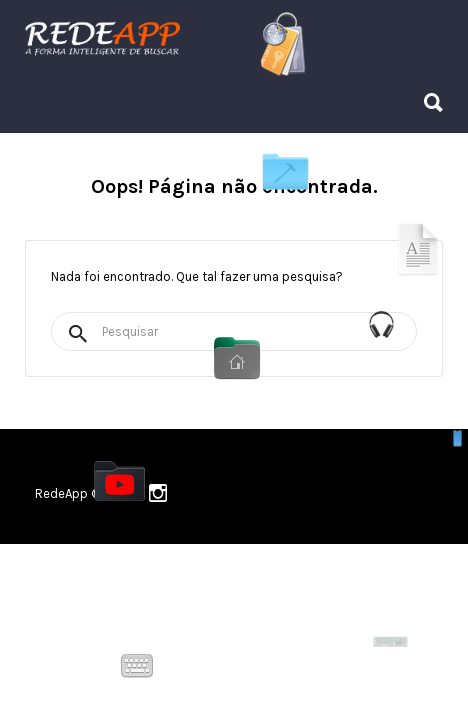 The image size is (468, 720). What do you see at coordinates (137, 666) in the screenshot?
I see `open keyboard settings` at bounding box center [137, 666].